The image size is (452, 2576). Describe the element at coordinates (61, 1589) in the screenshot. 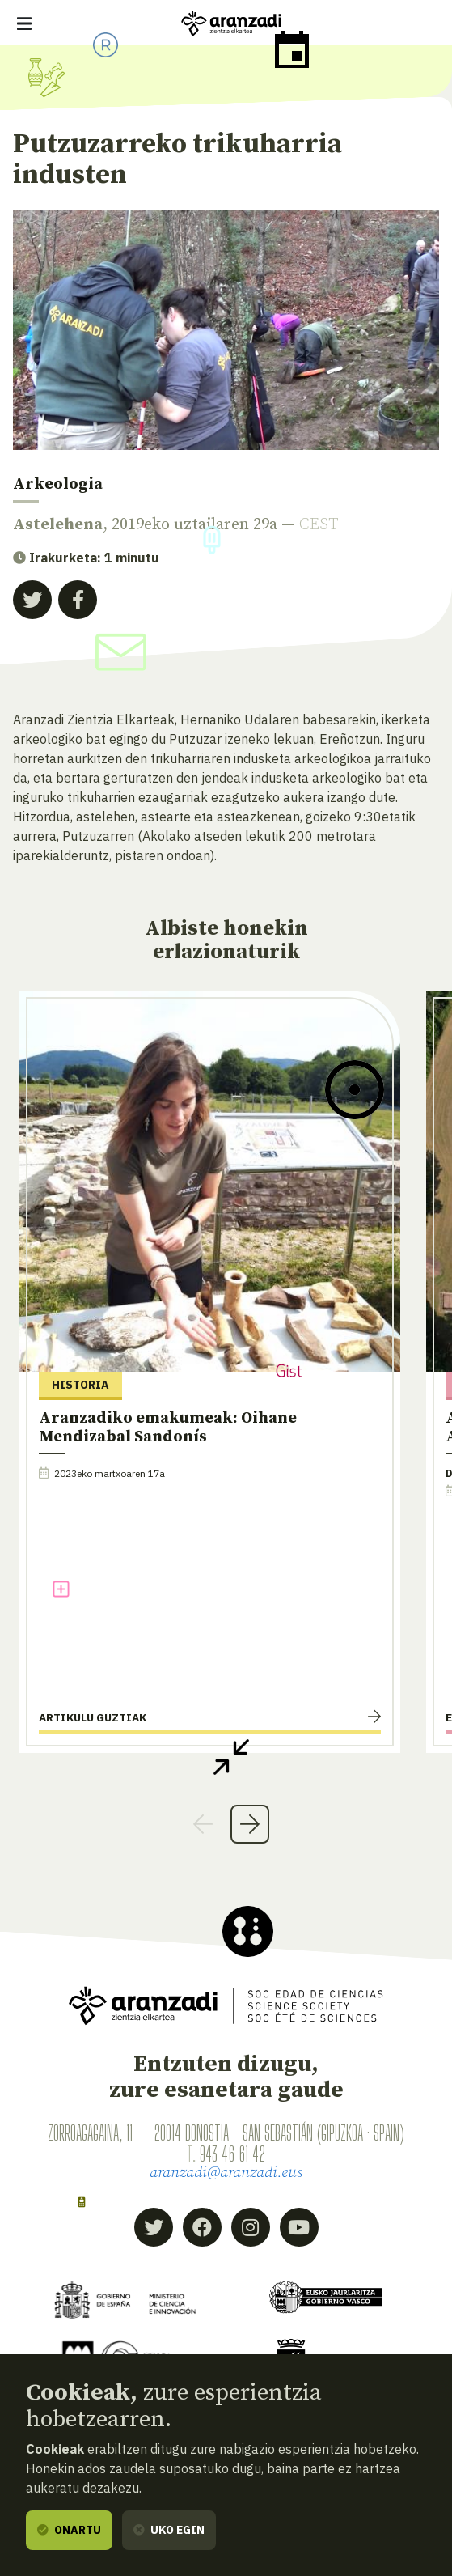

I see `add a new item` at that location.